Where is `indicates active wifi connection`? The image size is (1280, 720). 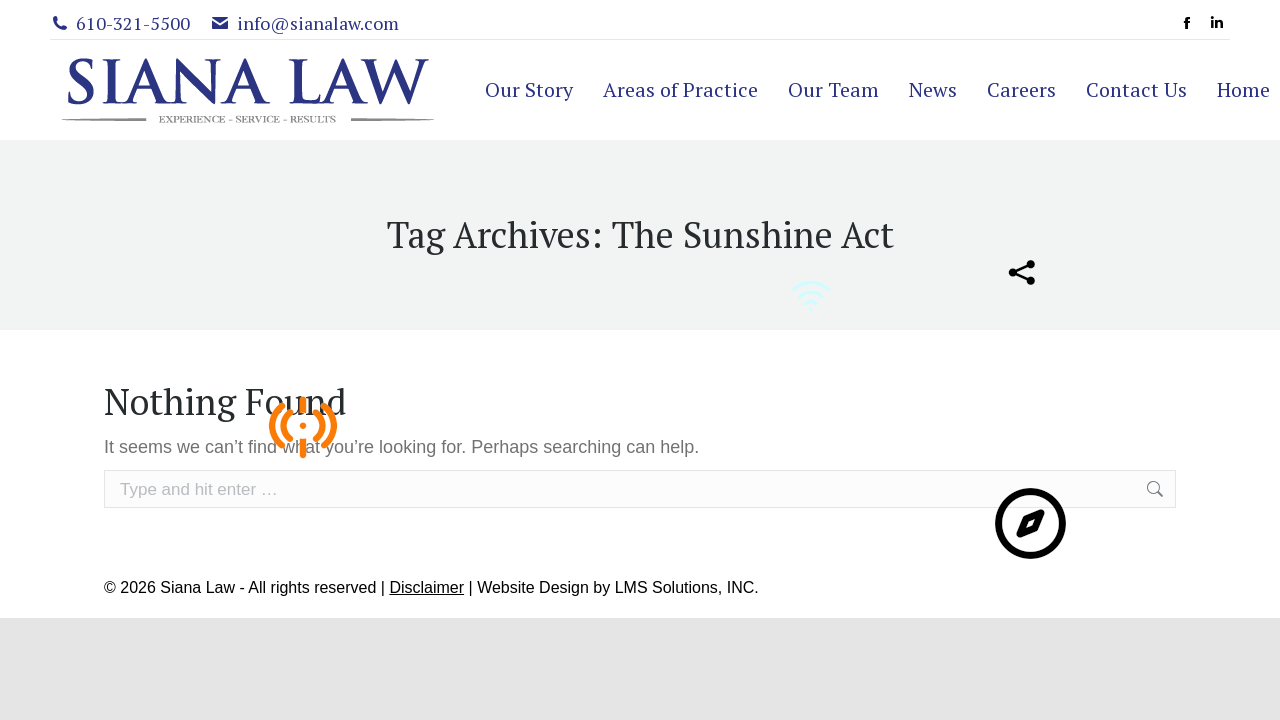 indicates active wifi connection is located at coordinates (811, 296).